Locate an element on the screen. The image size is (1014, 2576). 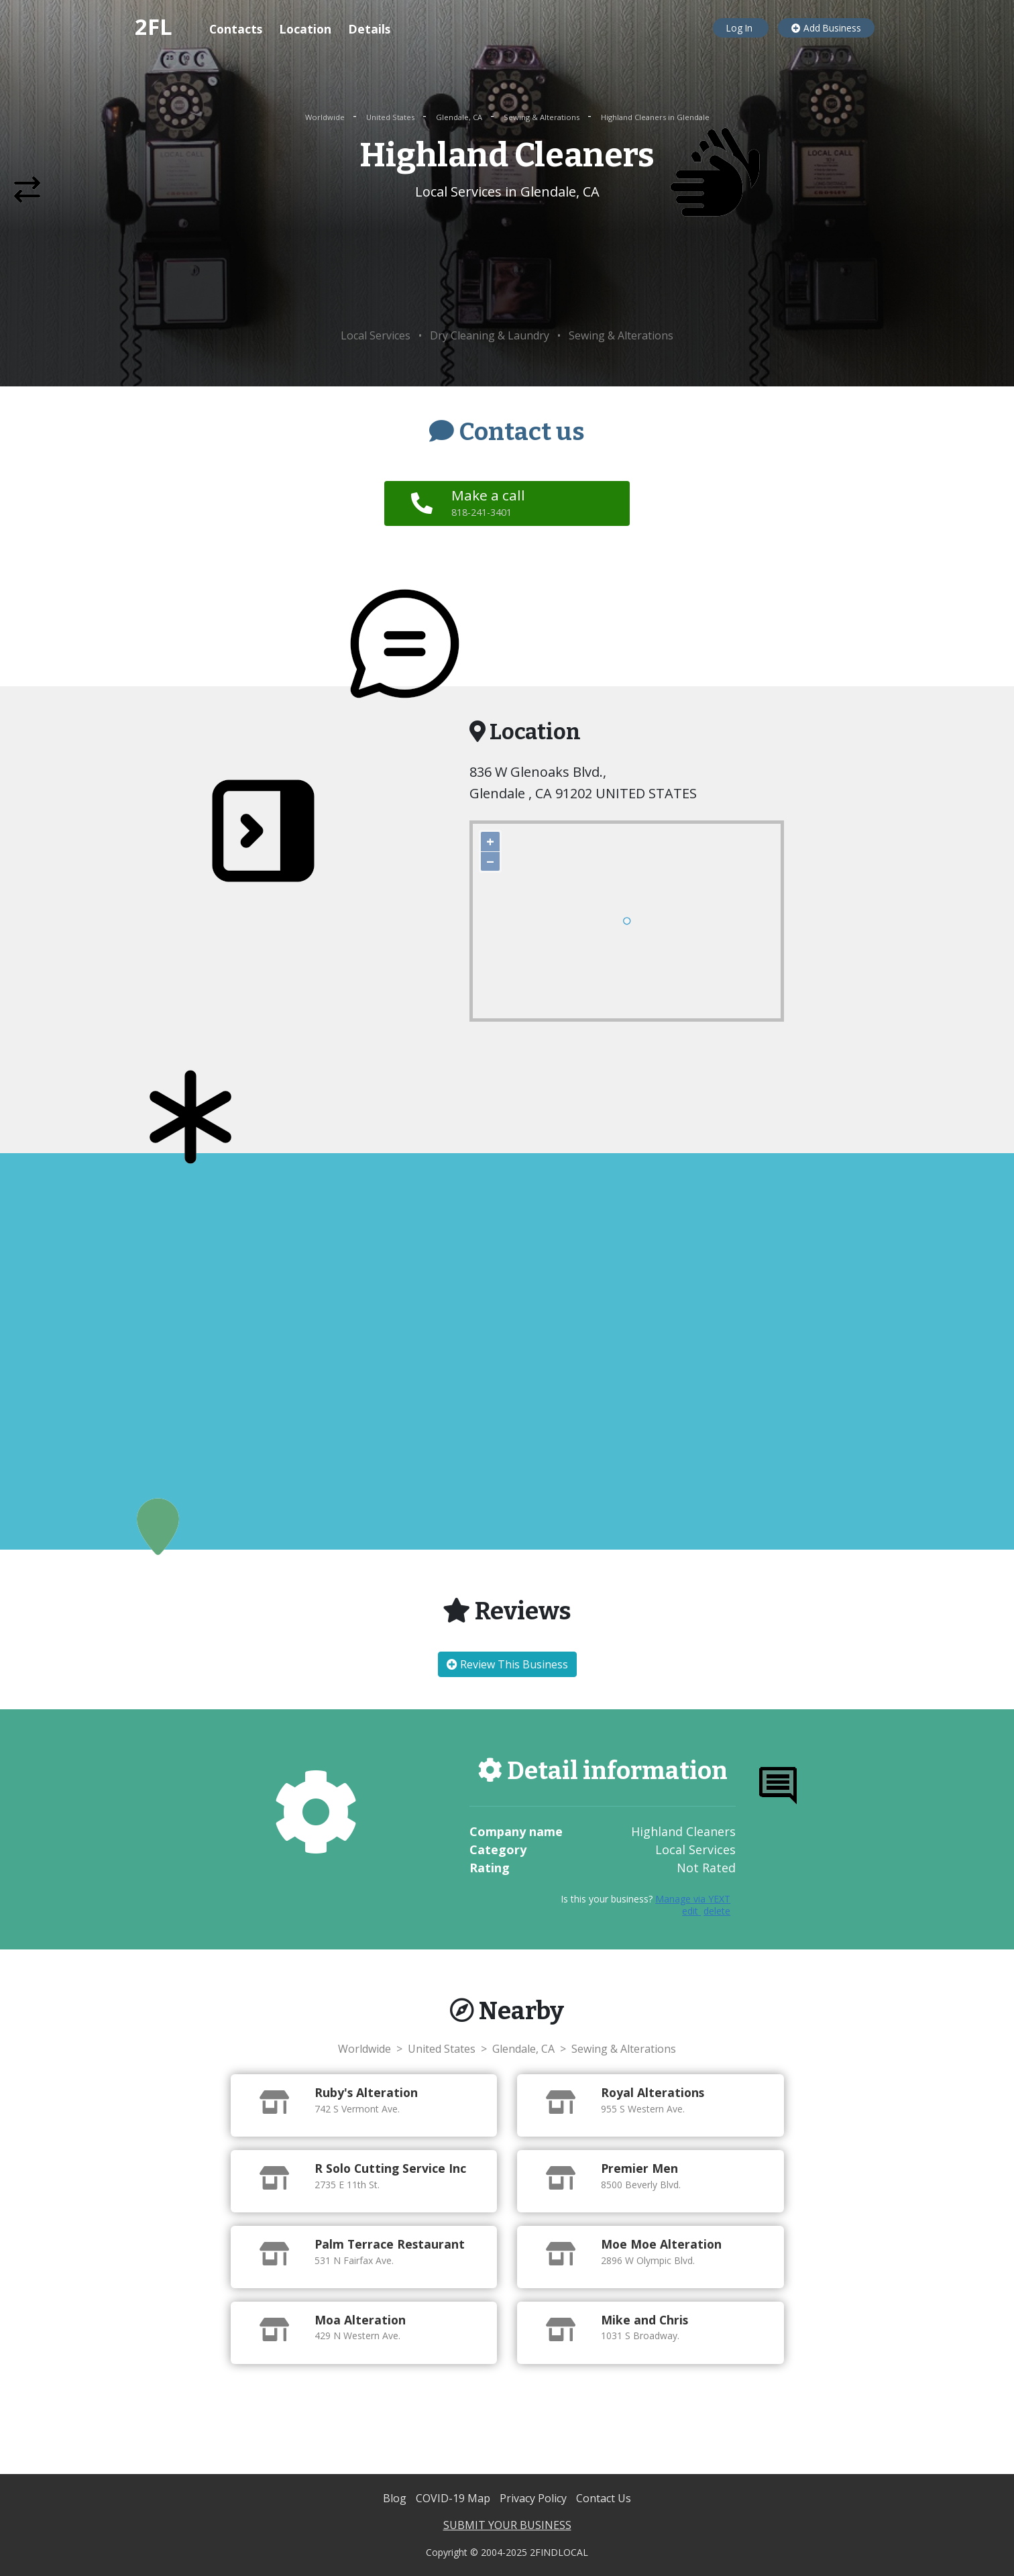
open chat or messaging is located at coordinates (404, 643).